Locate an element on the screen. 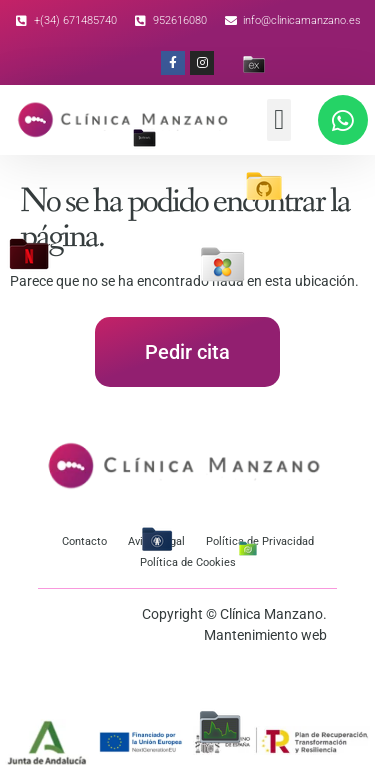  folder containing express.js project files is located at coordinates (254, 65).